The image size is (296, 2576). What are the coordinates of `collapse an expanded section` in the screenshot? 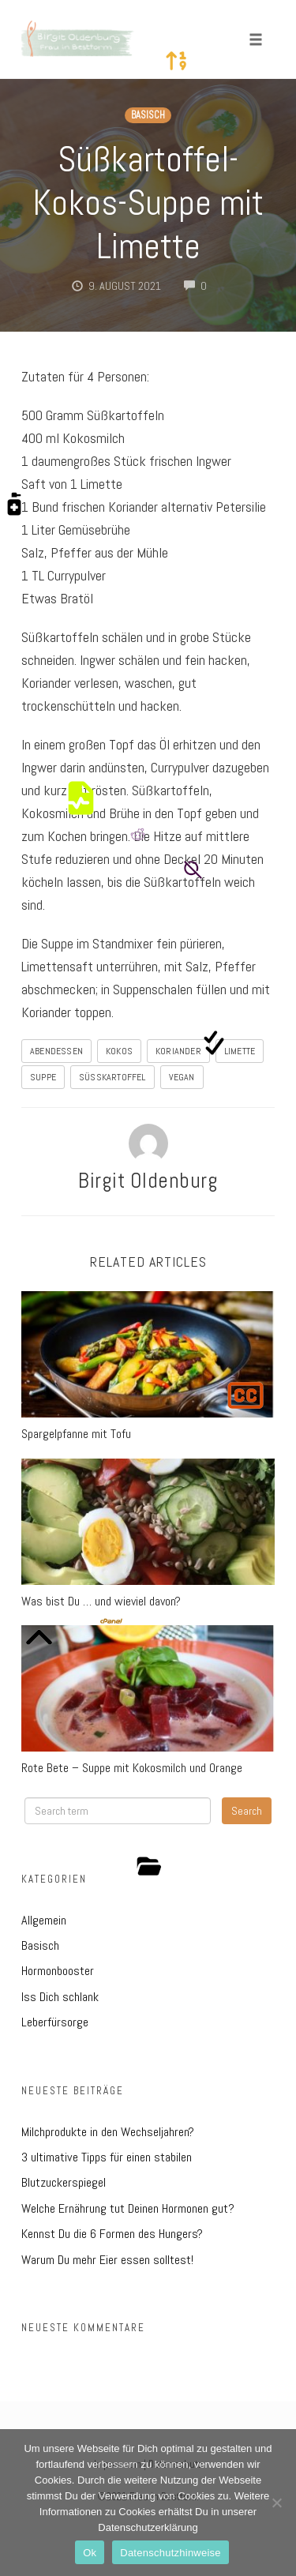 It's located at (39, 1638).